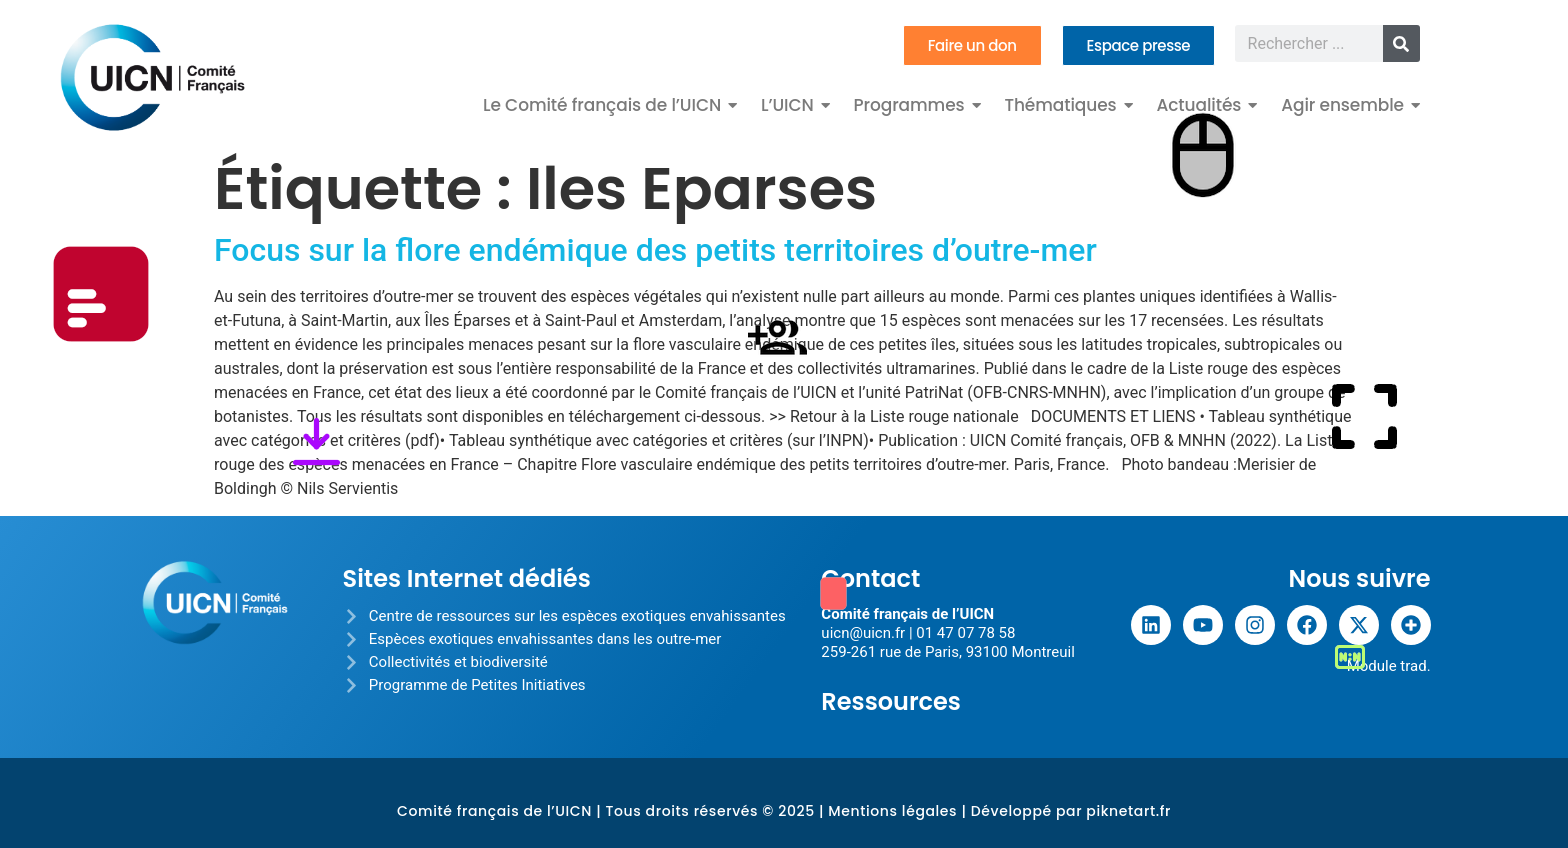 This screenshot has width=1568, height=848. I want to click on align content to bottom-left of container, so click(101, 294).